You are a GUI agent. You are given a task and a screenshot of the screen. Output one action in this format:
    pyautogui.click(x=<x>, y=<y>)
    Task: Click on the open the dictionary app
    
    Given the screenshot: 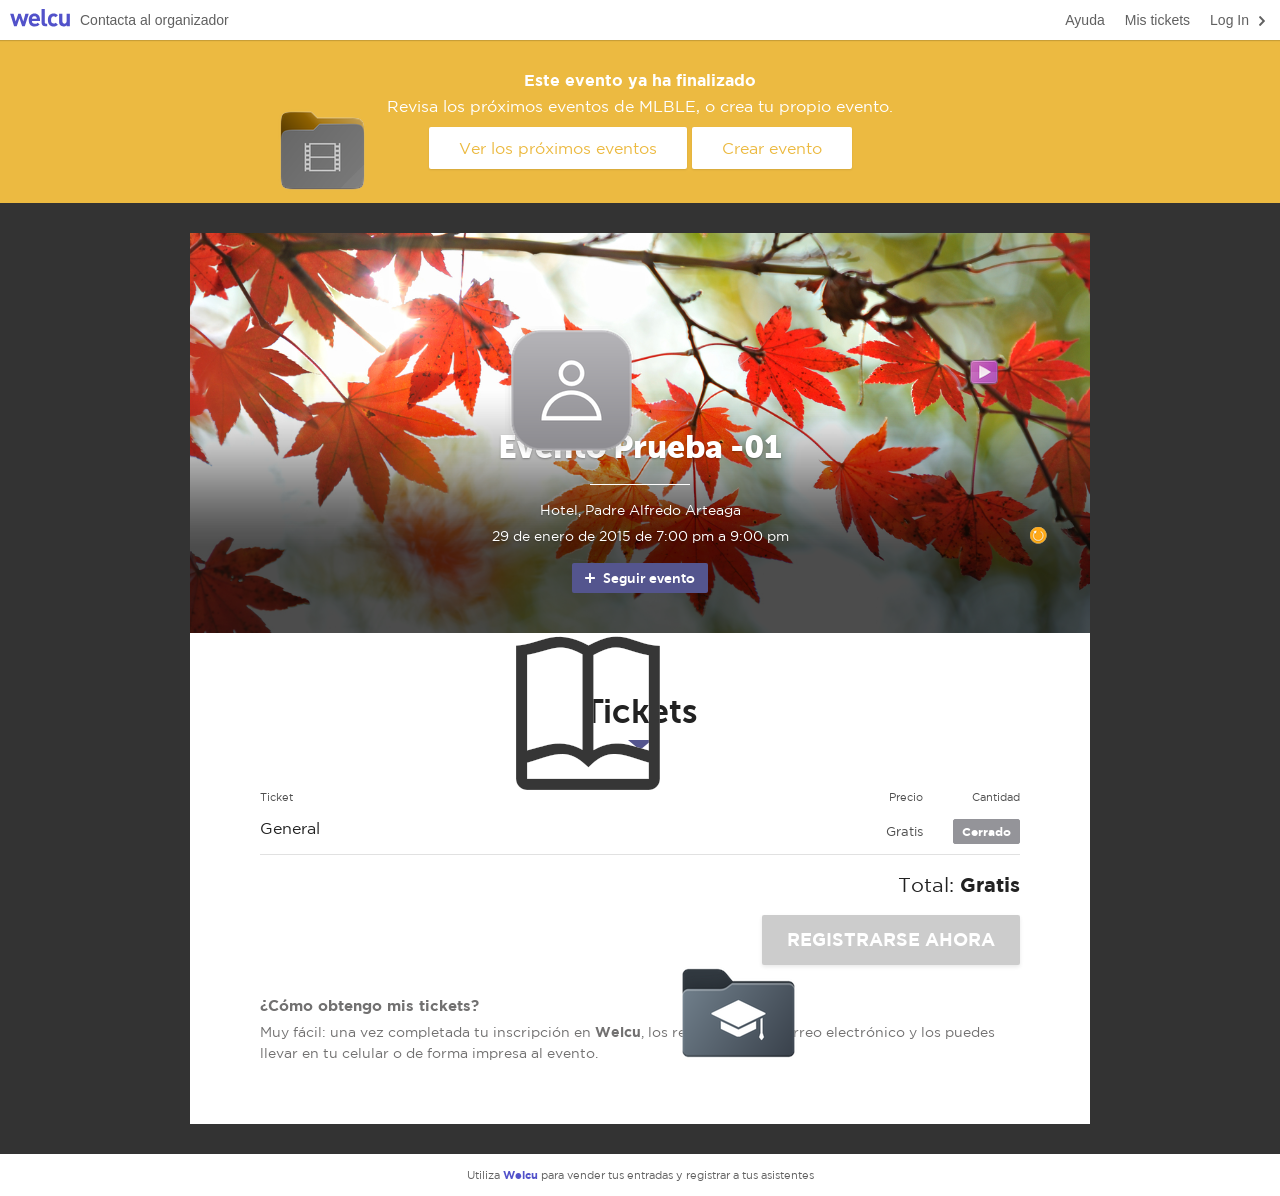 What is the action you would take?
    pyautogui.click(x=593, y=712)
    